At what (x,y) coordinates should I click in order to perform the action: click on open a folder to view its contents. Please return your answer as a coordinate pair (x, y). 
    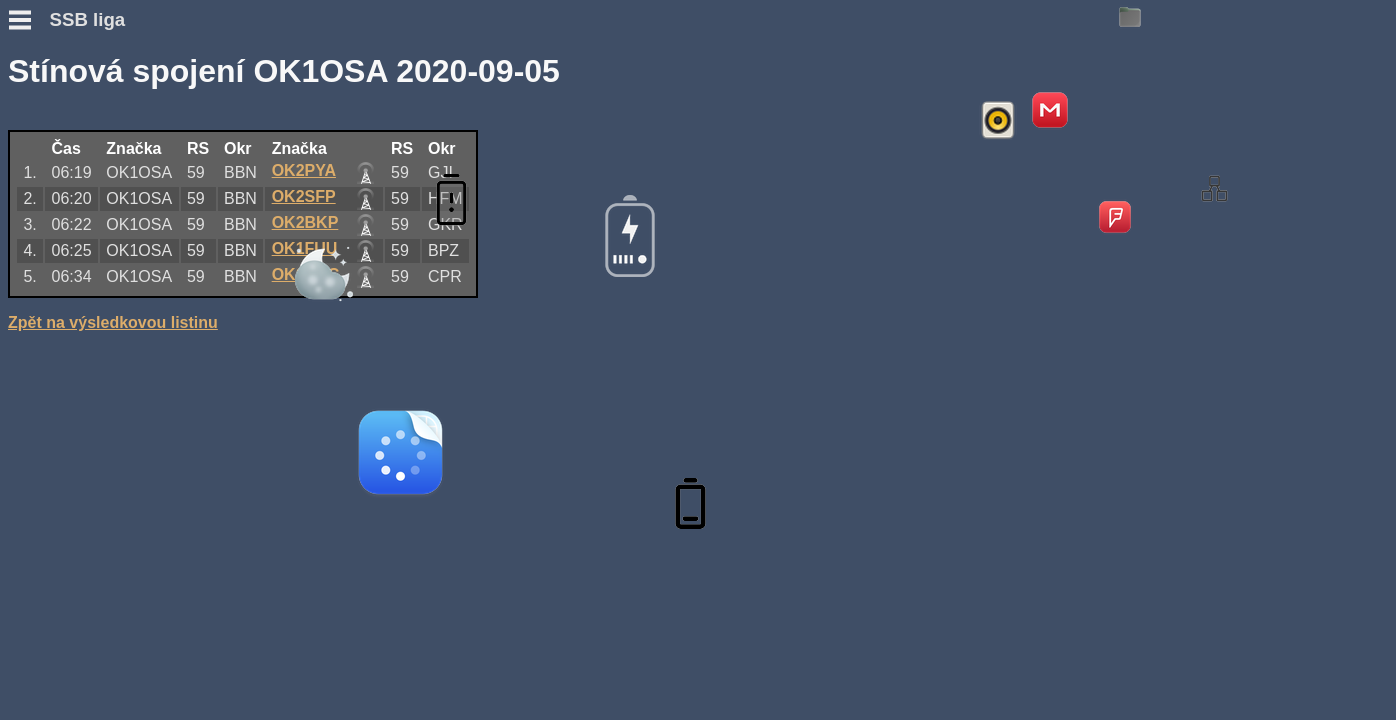
    Looking at the image, I should click on (1130, 17).